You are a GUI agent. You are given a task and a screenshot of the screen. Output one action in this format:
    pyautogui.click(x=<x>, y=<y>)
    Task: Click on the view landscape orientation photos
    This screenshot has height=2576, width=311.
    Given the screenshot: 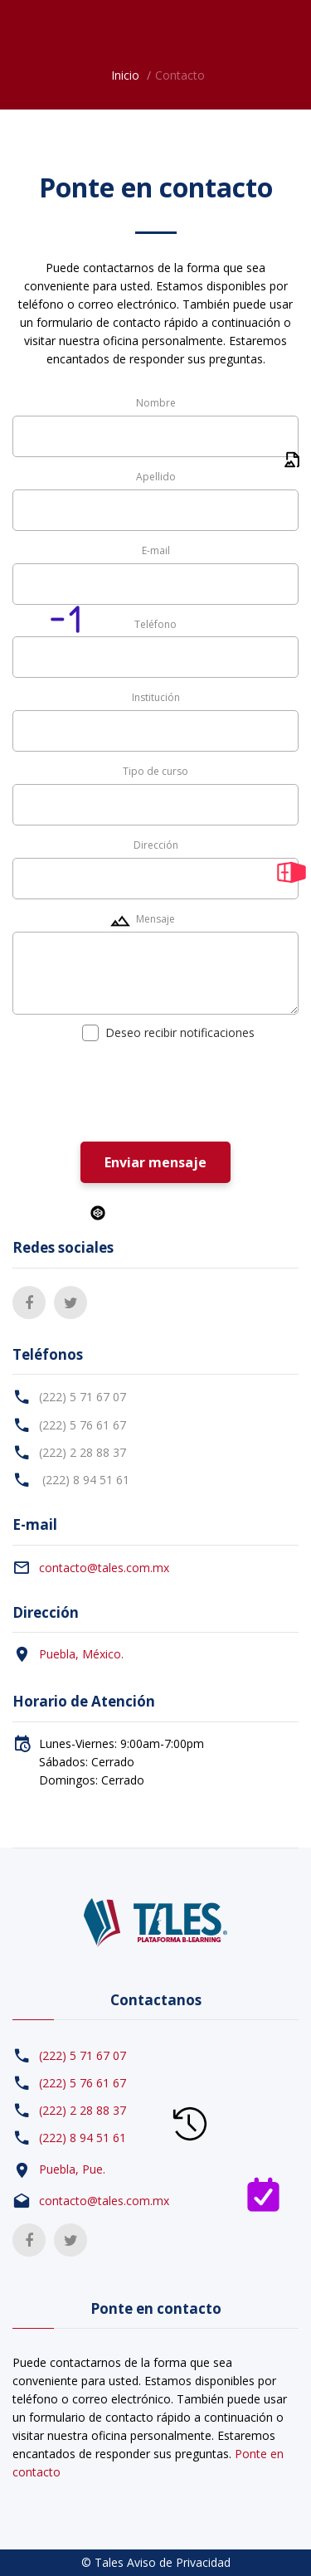 What is the action you would take?
    pyautogui.click(x=120, y=921)
    